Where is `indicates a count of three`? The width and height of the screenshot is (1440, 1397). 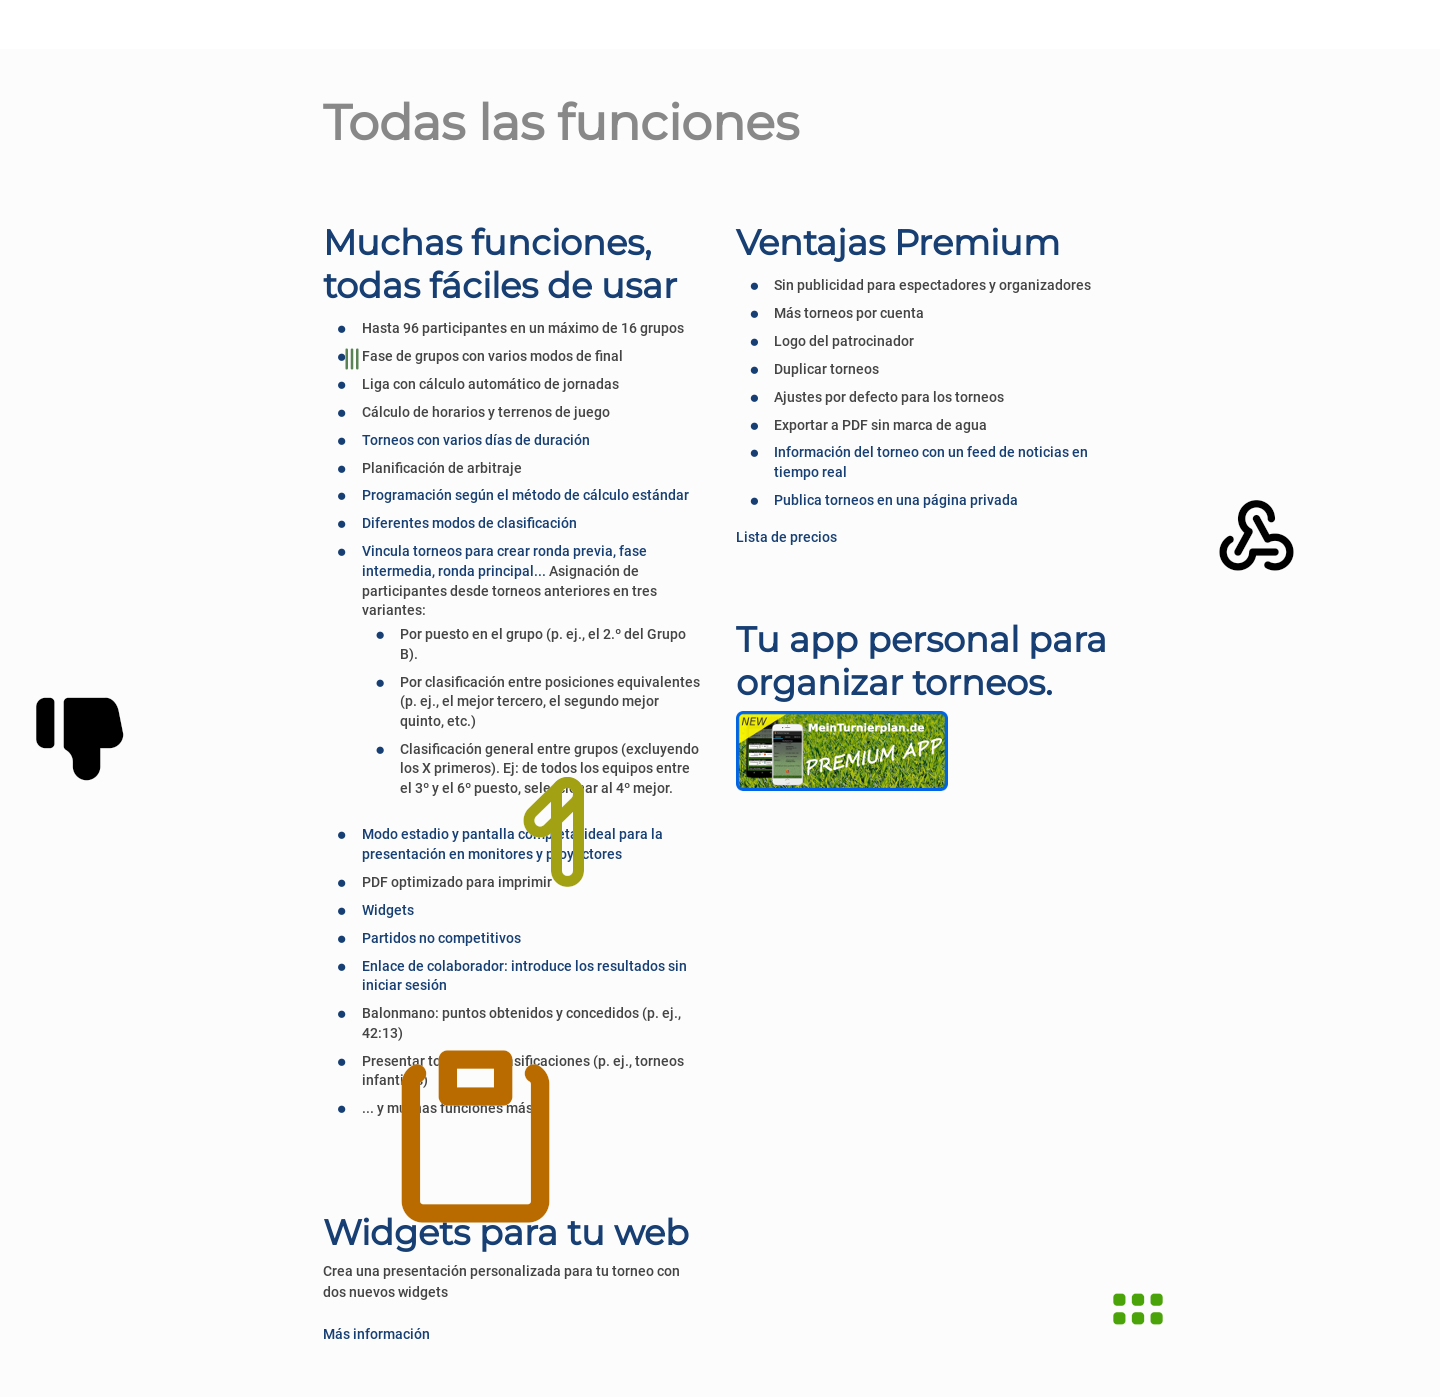 indicates a count of three is located at coordinates (352, 359).